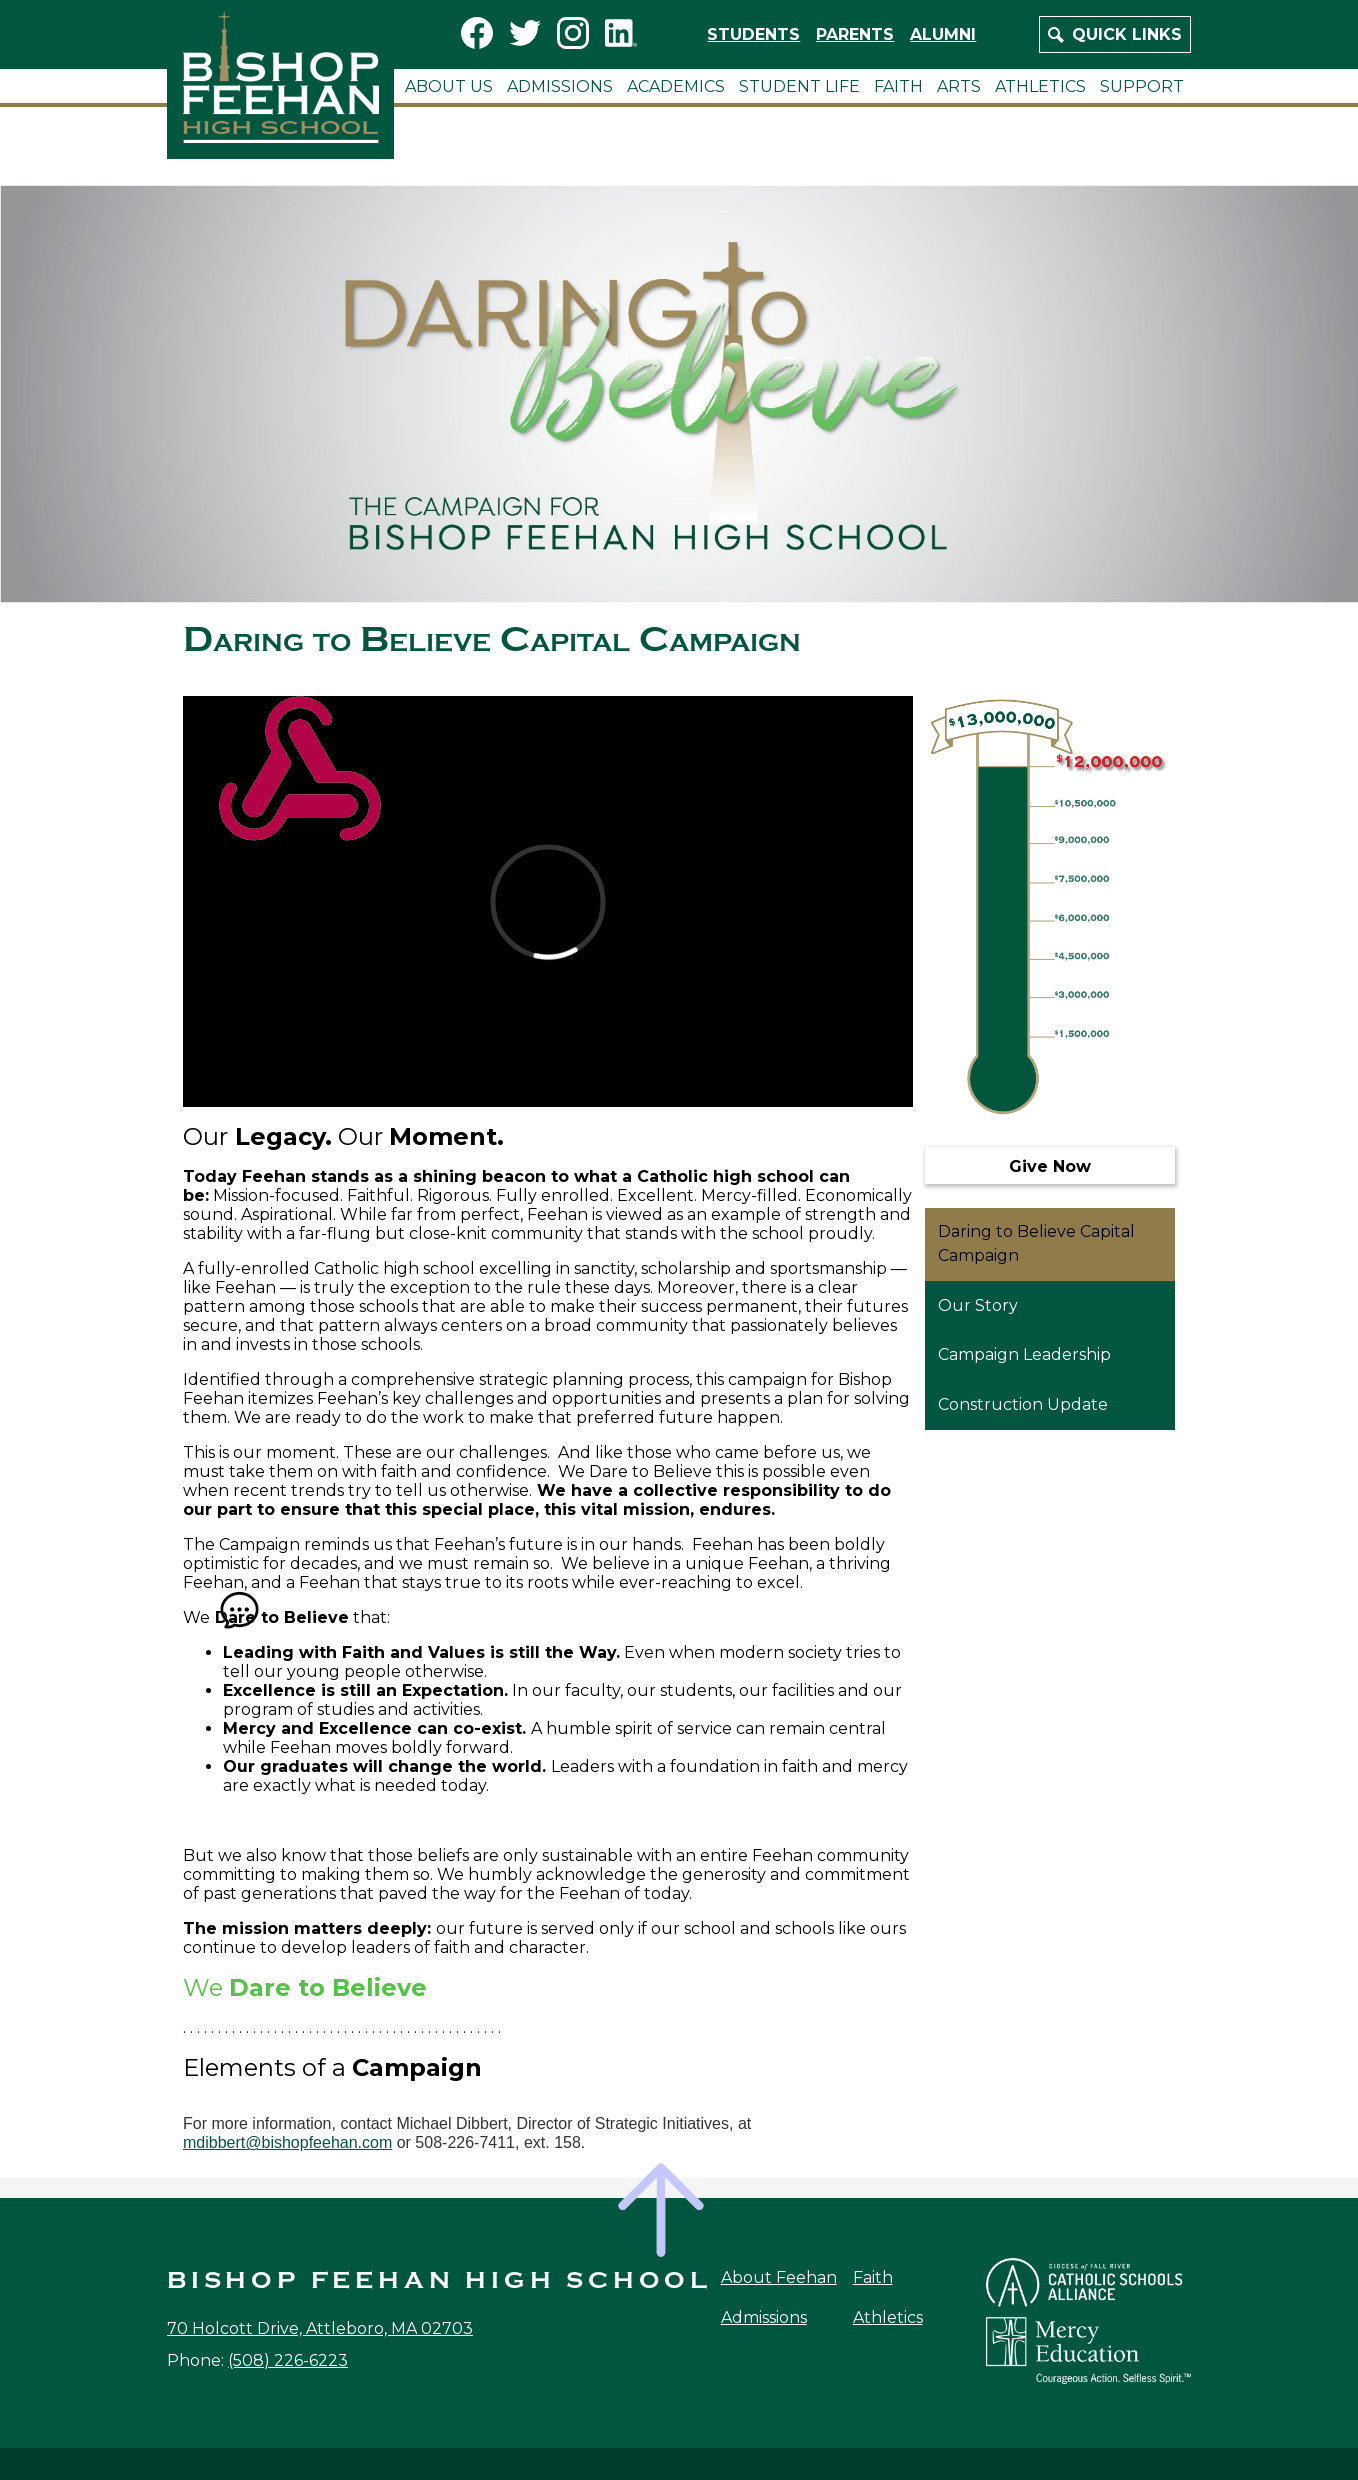 The image size is (1358, 2480). Describe the element at coordinates (239, 1609) in the screenshot. I see `open chat or messaging` at that location.